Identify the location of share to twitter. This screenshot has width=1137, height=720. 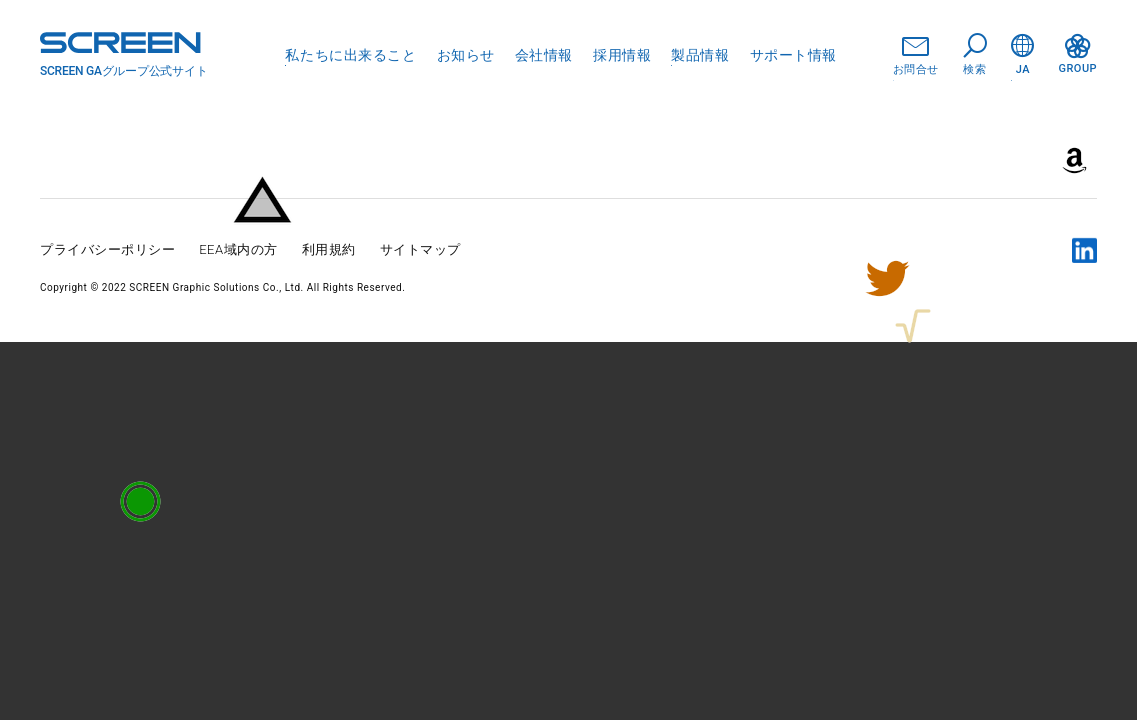
(887, 278).